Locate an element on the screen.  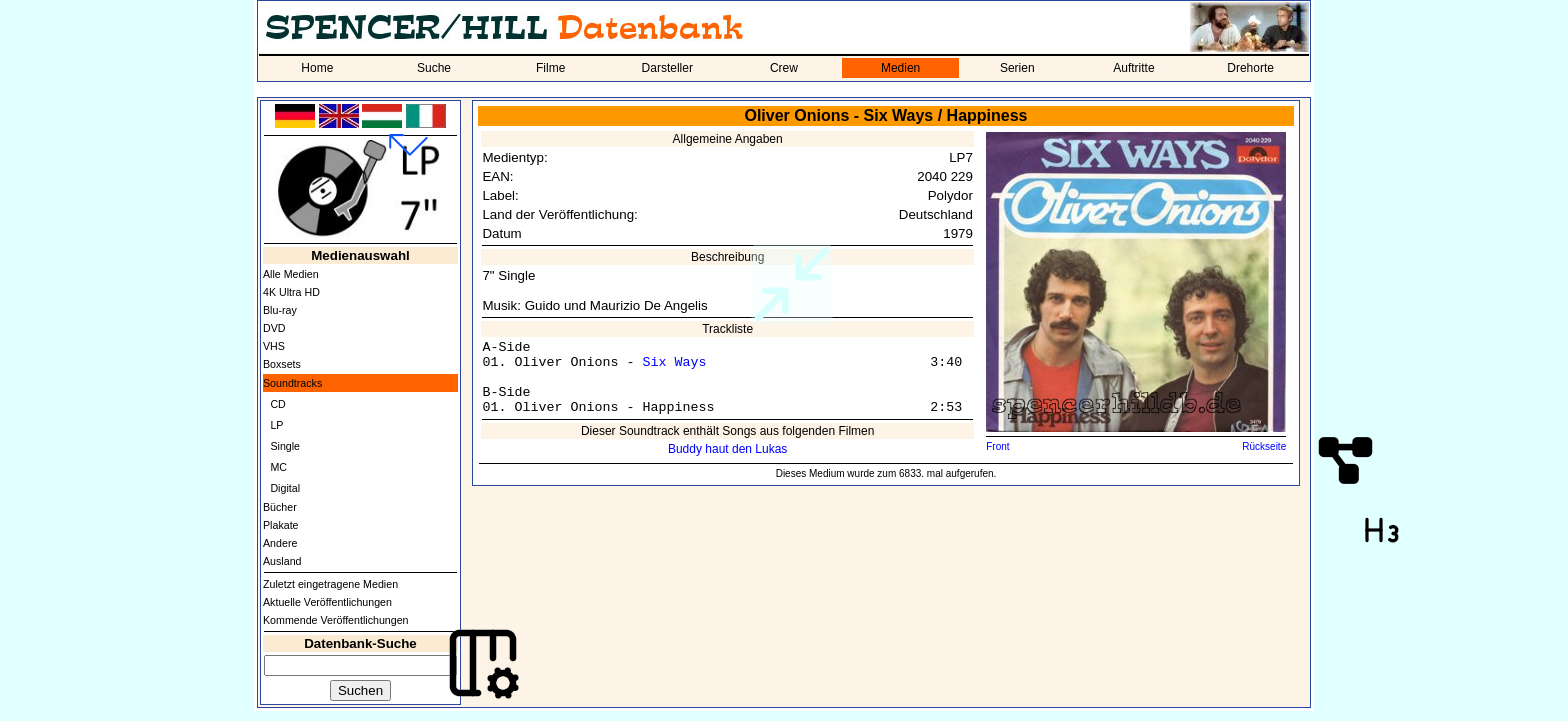
minimize or collapse a window is located at coordinates (792, 284).